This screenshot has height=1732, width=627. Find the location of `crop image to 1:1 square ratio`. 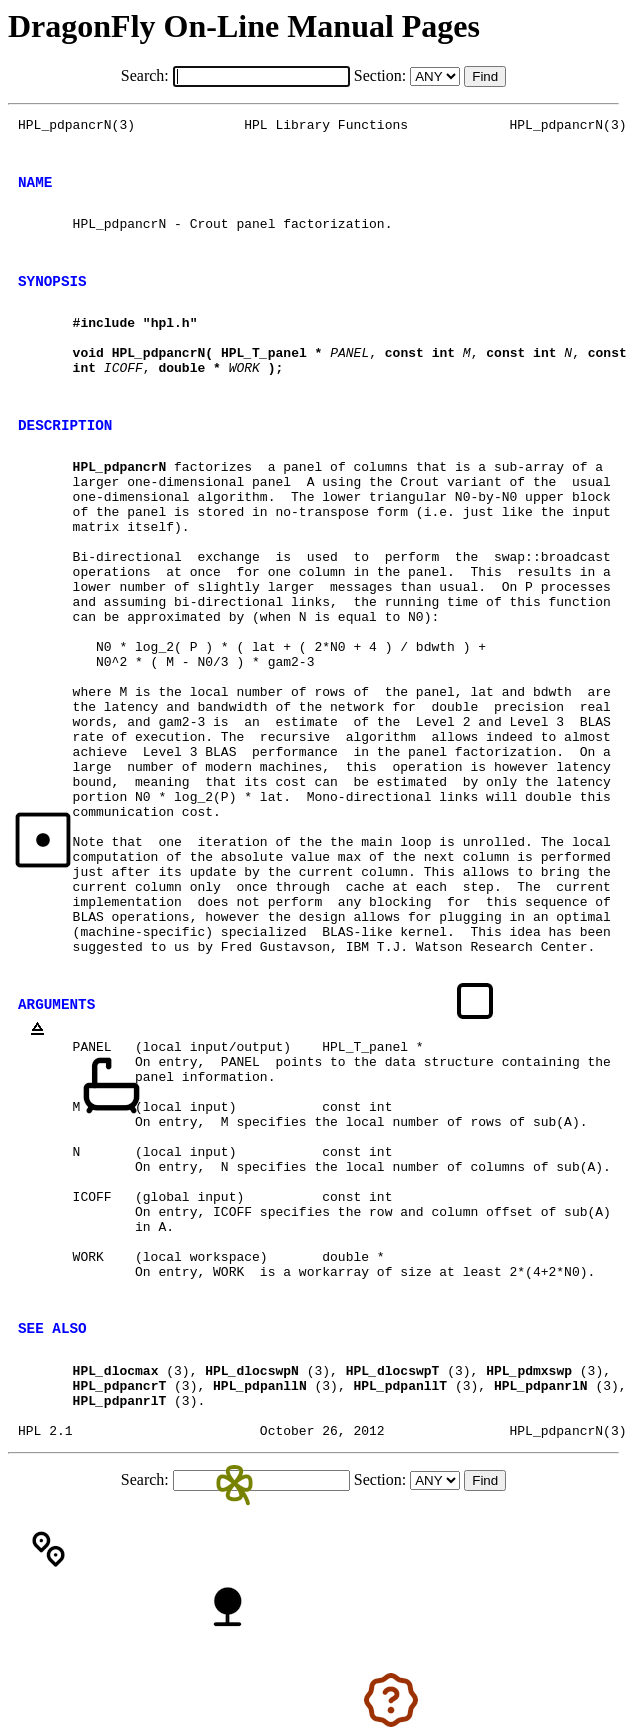

crop image to 1:1 square ratio is located at coordinates (475, 1001).